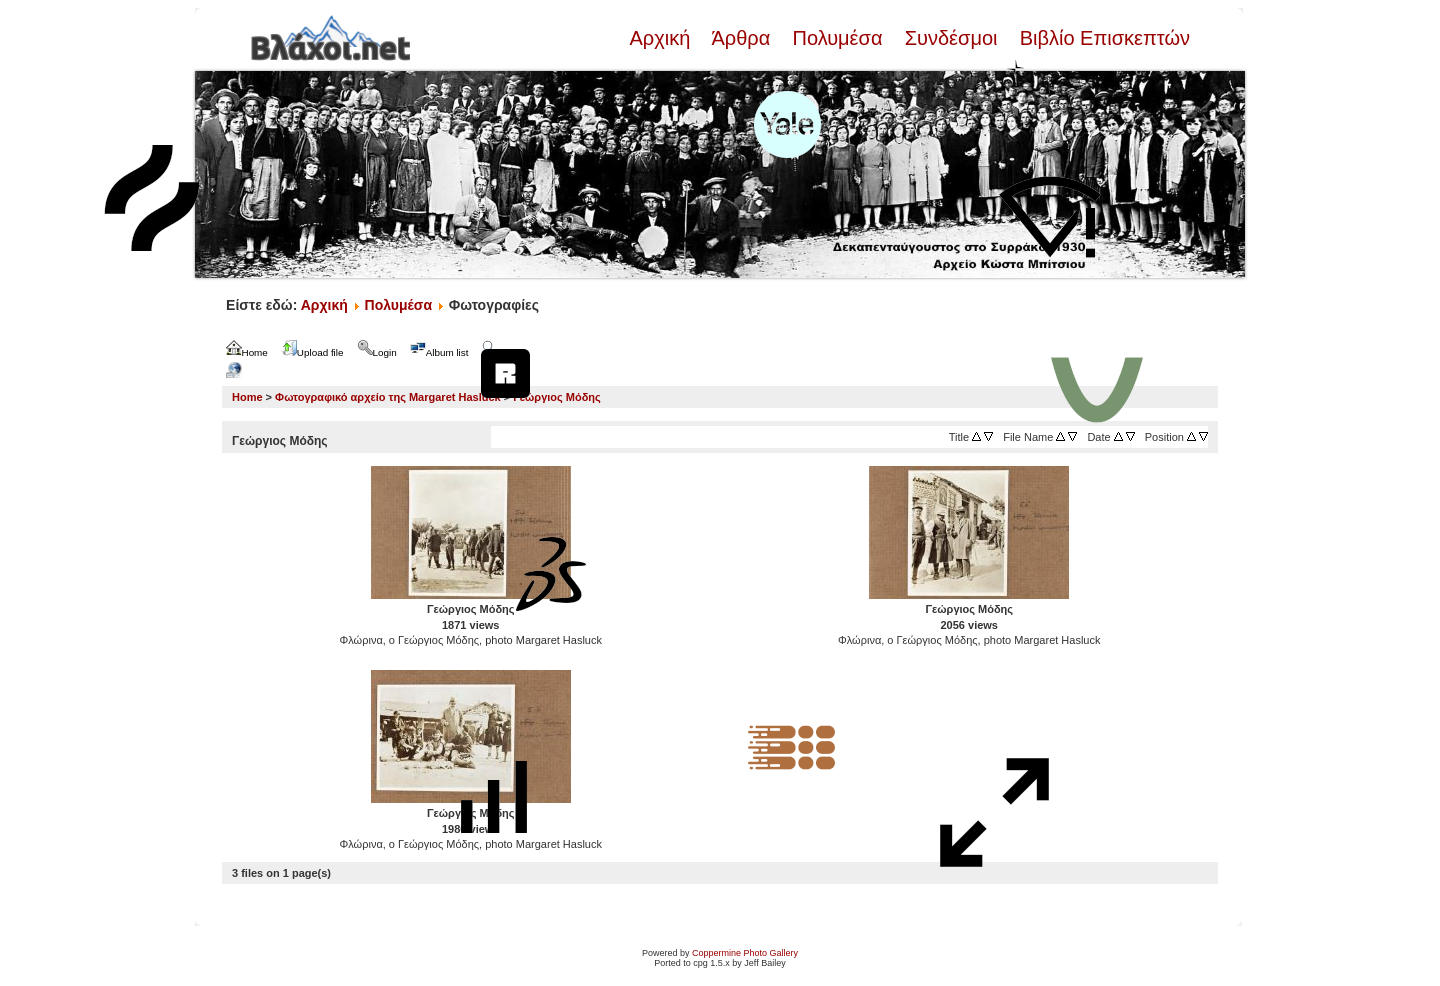  I want to click on visit the voelkner website or store, so click(1097, 390).